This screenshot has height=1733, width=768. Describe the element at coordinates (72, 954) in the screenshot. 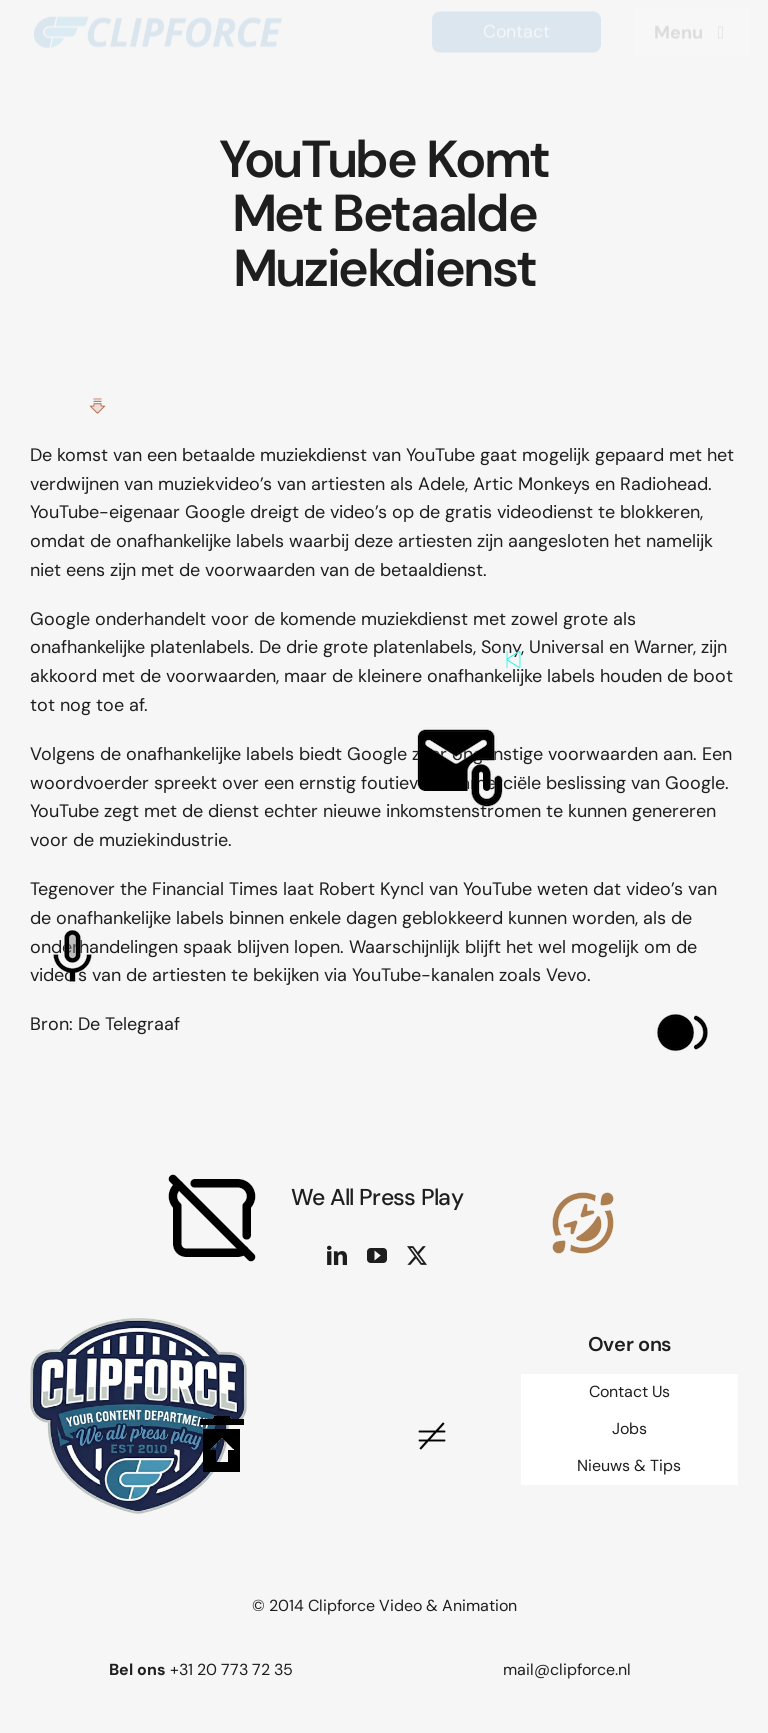

I see `tap to use voice input` at that location.